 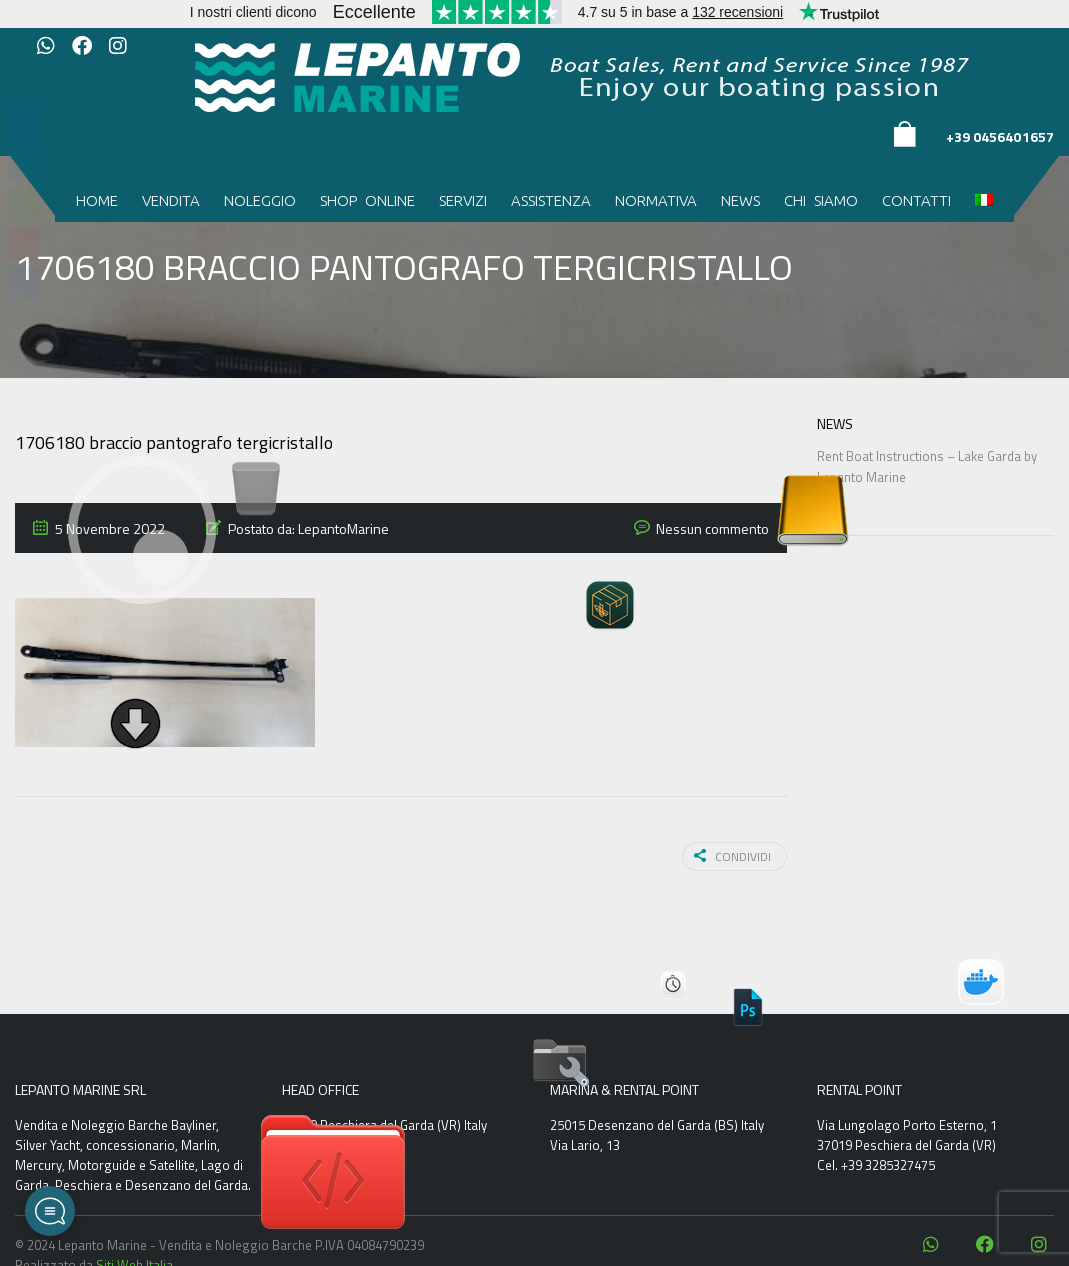 I want to click on open folder containing code or development files, so click(x=333, y=1172).